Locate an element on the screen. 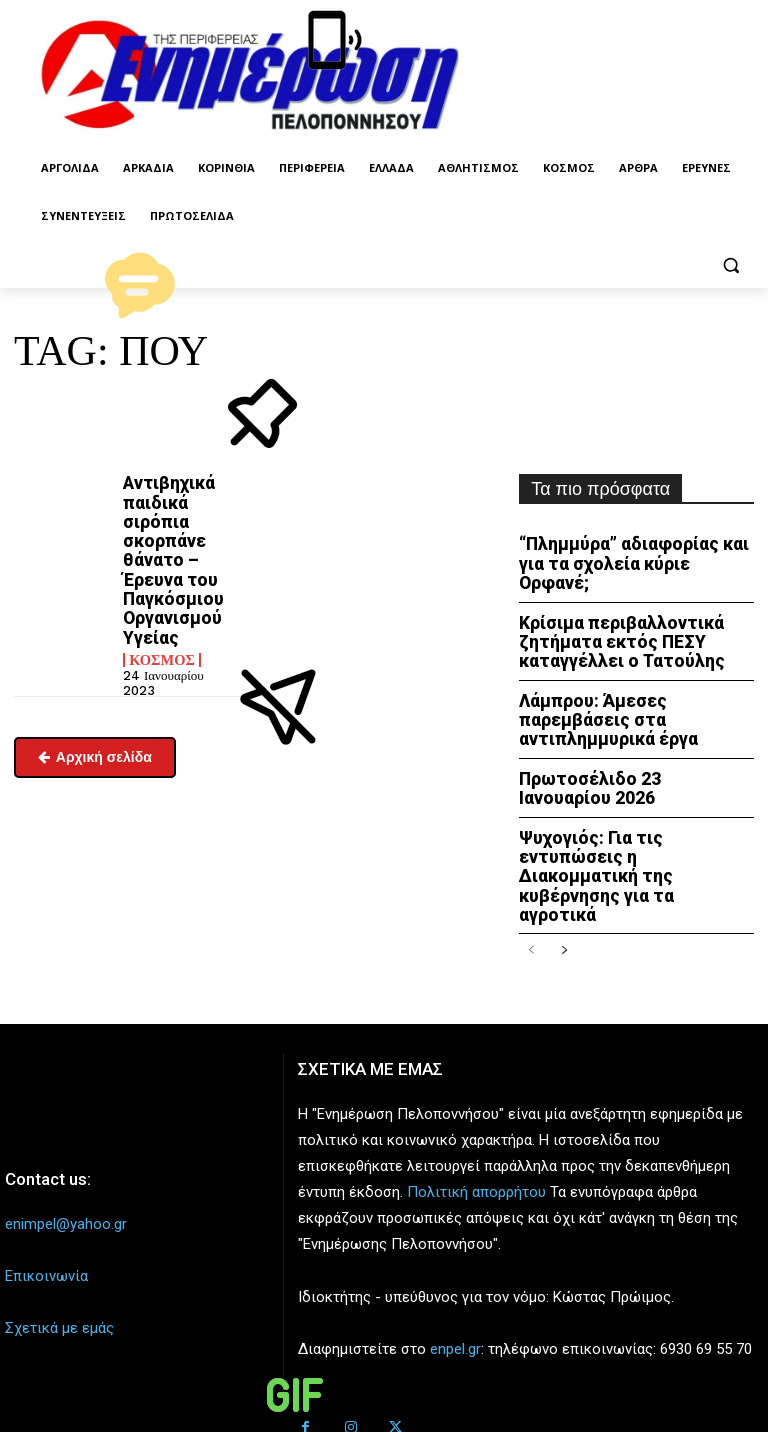 Image resolution: width=768 pixels, height=1432 pixels. insert a GIF into your message is located at coordinates (294, 1395).